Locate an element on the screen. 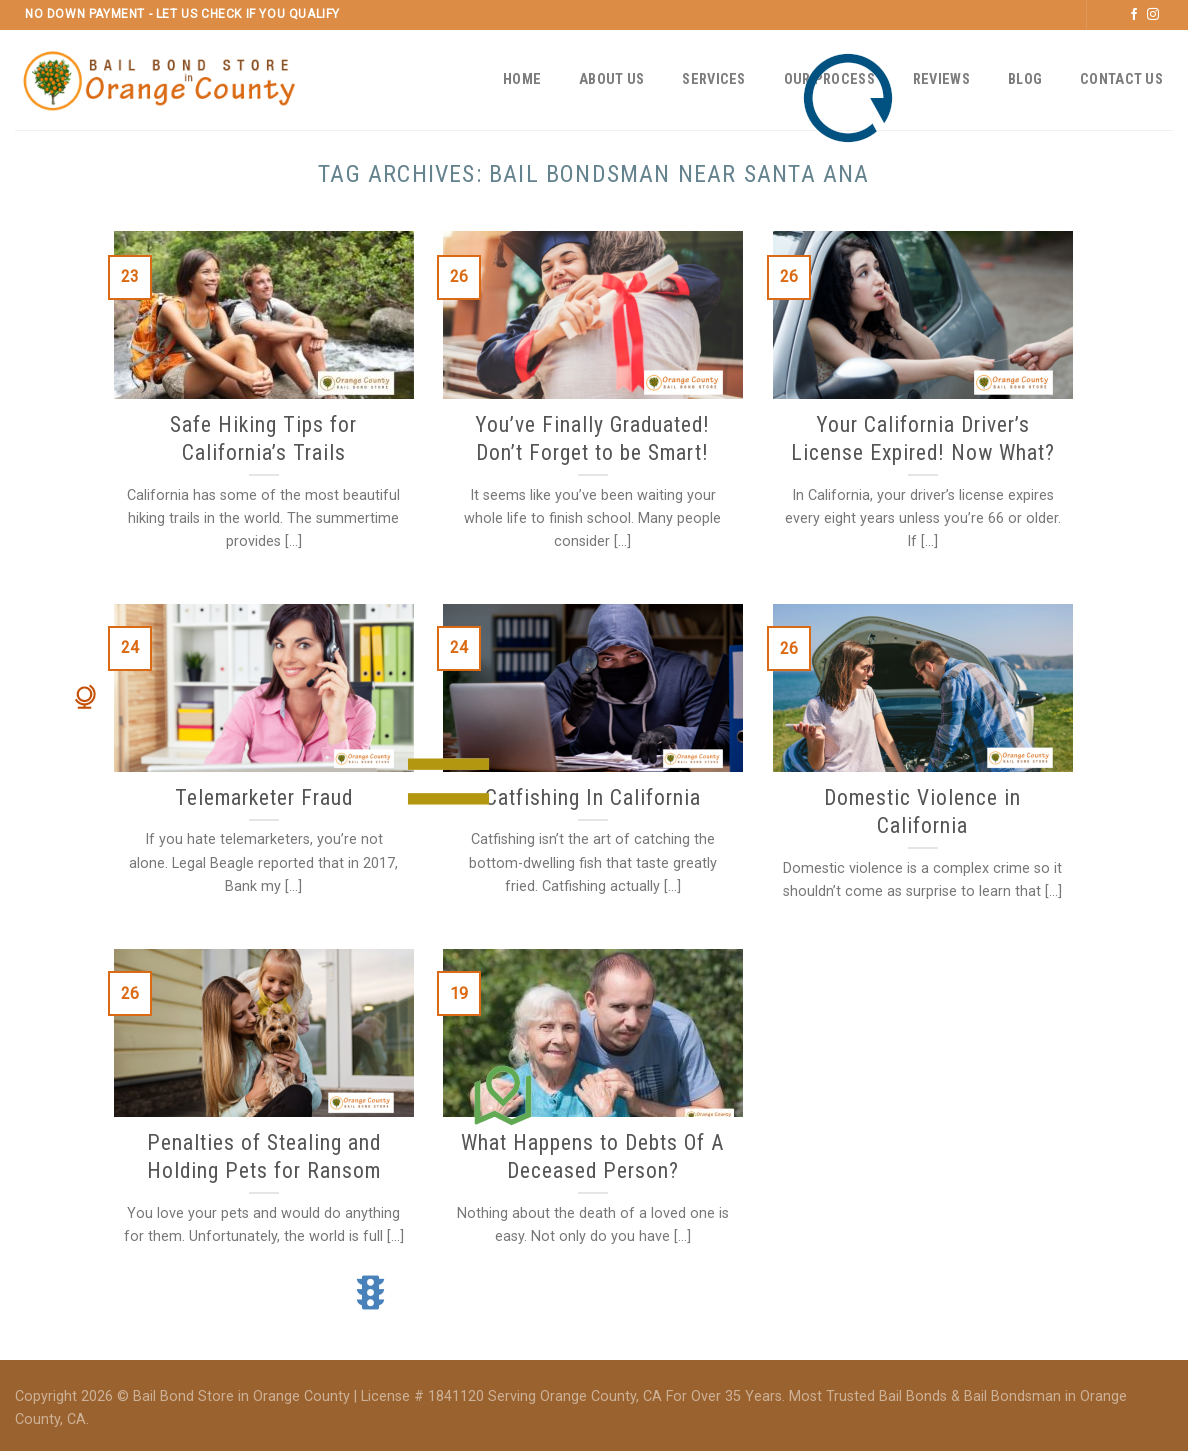 This screenshot has height=1451, width=1188. restart the device is located at coordinates (848, 98).